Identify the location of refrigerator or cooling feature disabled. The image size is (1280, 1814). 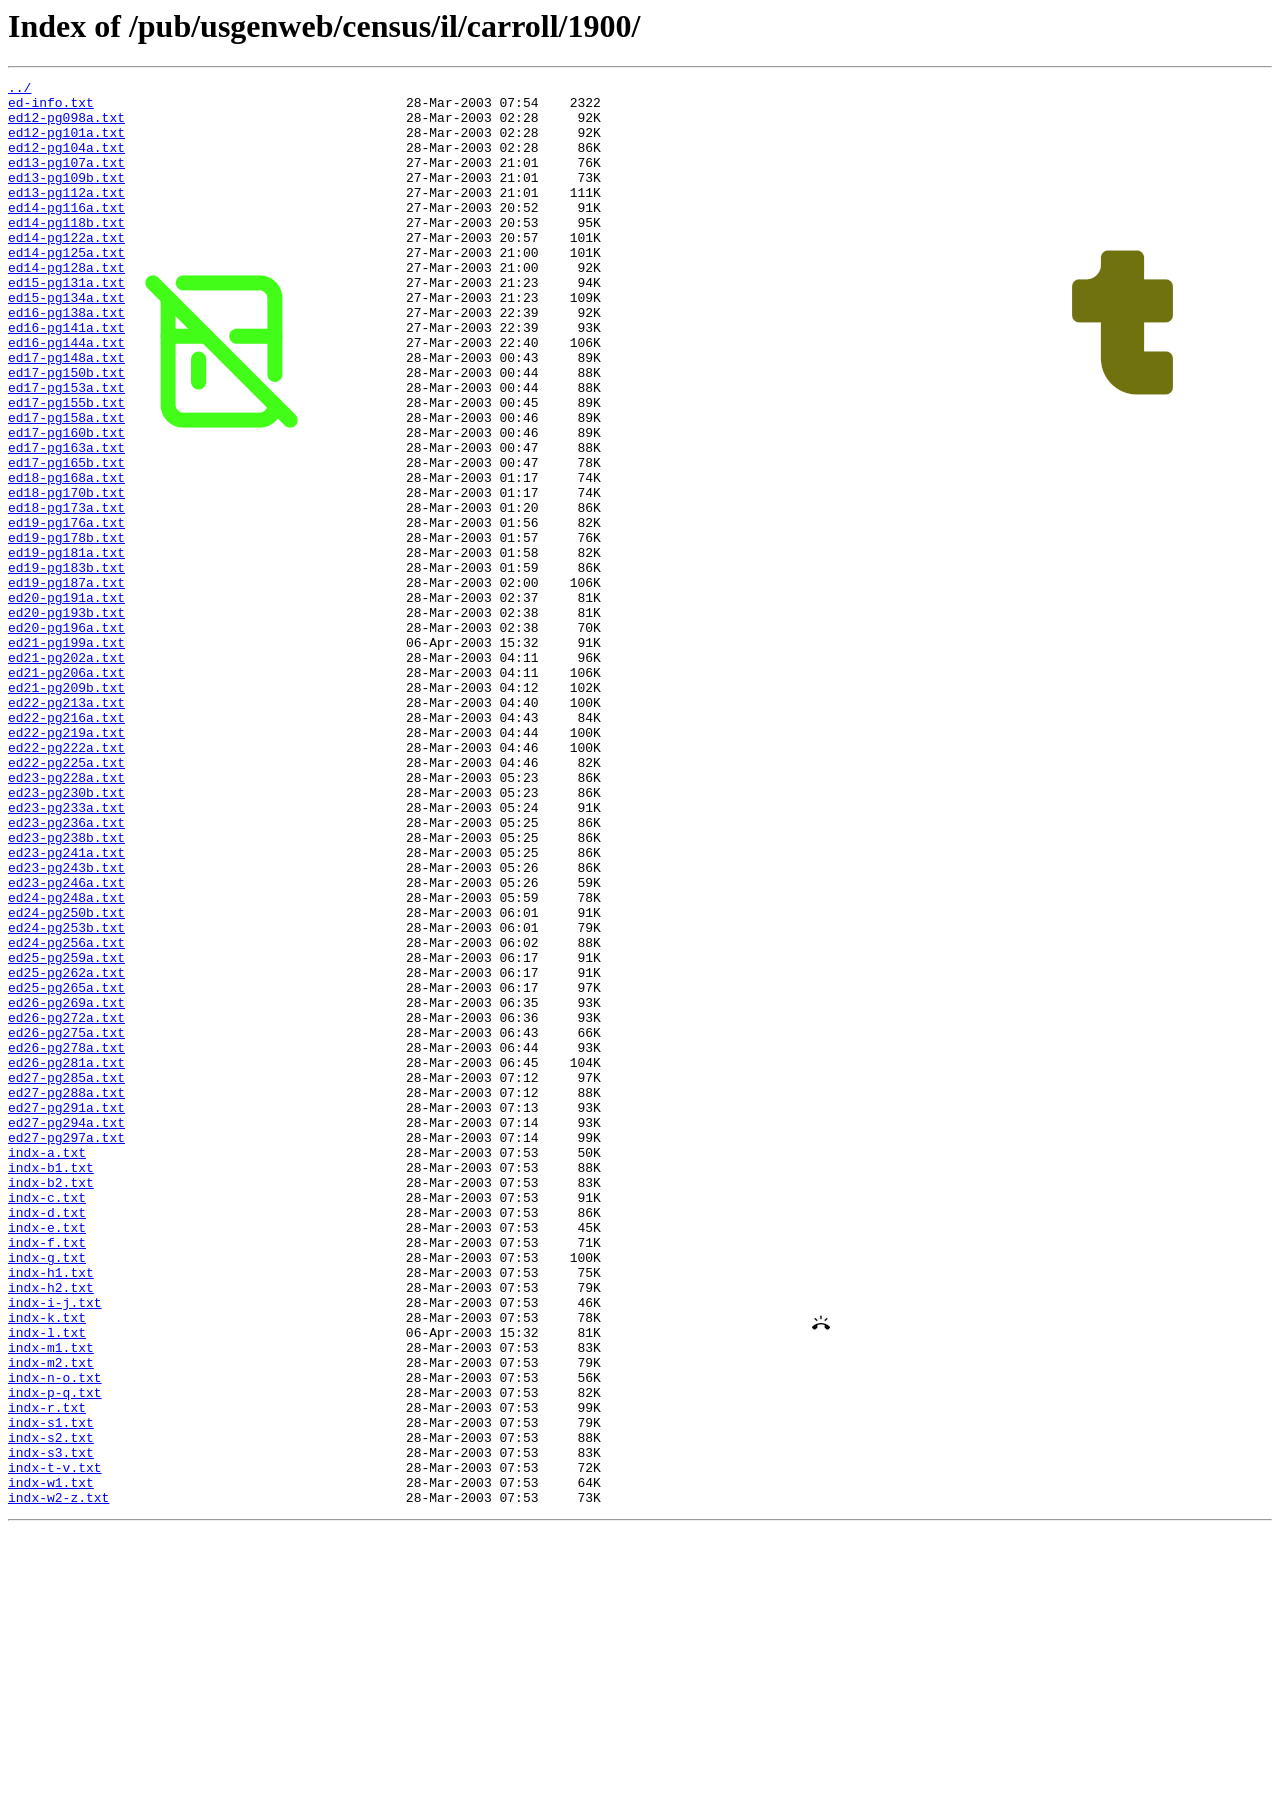
(221, 351).